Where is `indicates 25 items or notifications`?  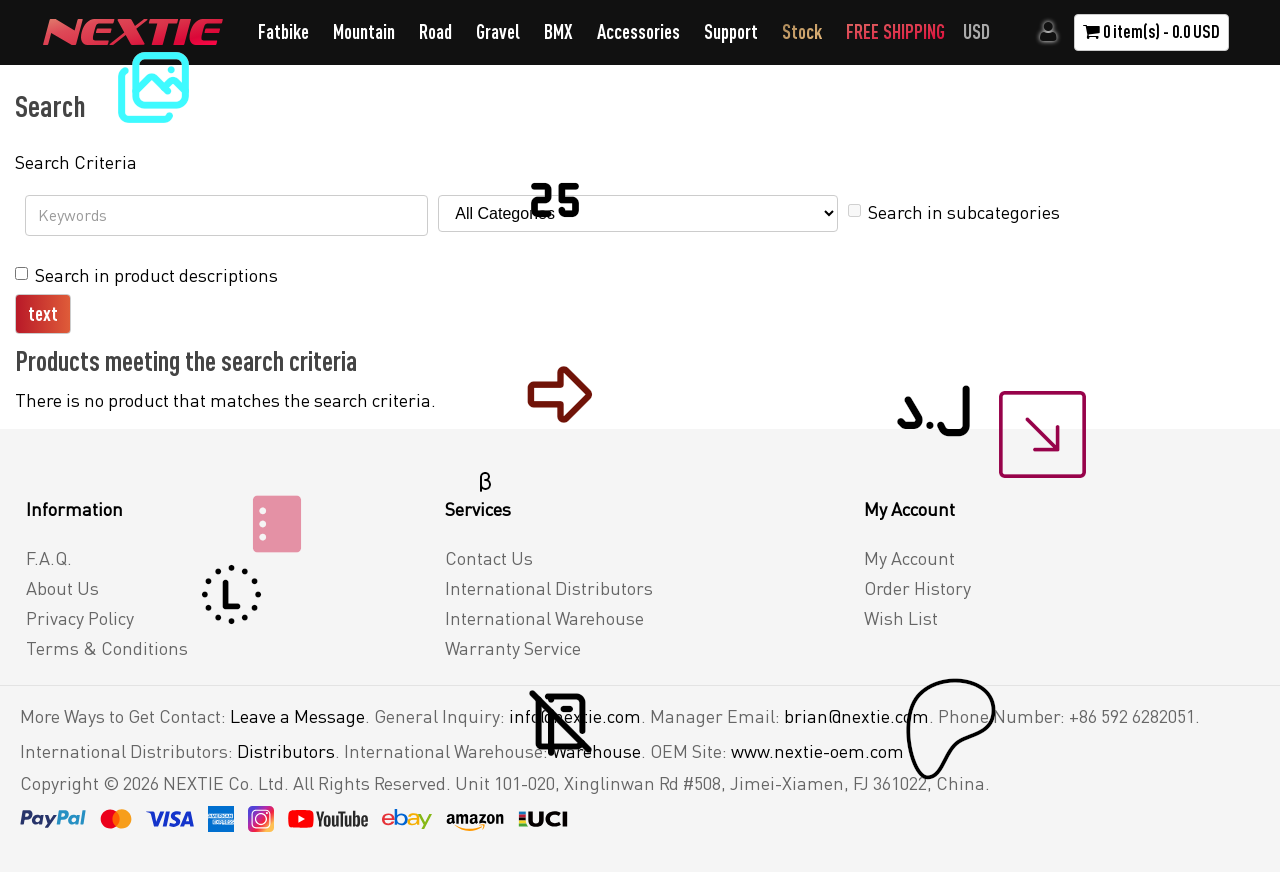 indicates 25 items or notifications is located at coordinates (555, 200).